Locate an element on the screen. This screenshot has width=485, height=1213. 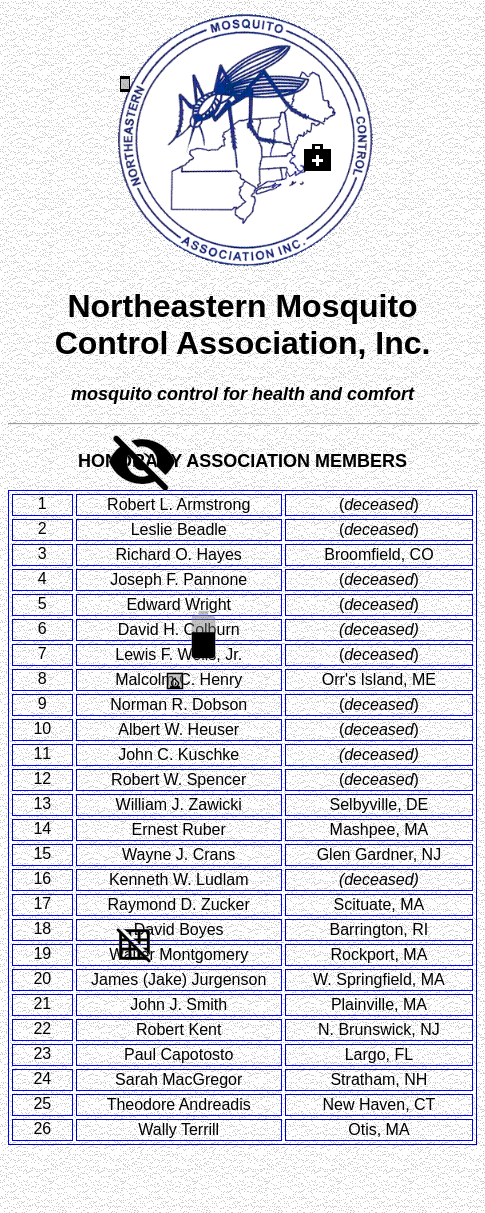
indicates battery level at approximately 60% is located at coordinates (203, 634).